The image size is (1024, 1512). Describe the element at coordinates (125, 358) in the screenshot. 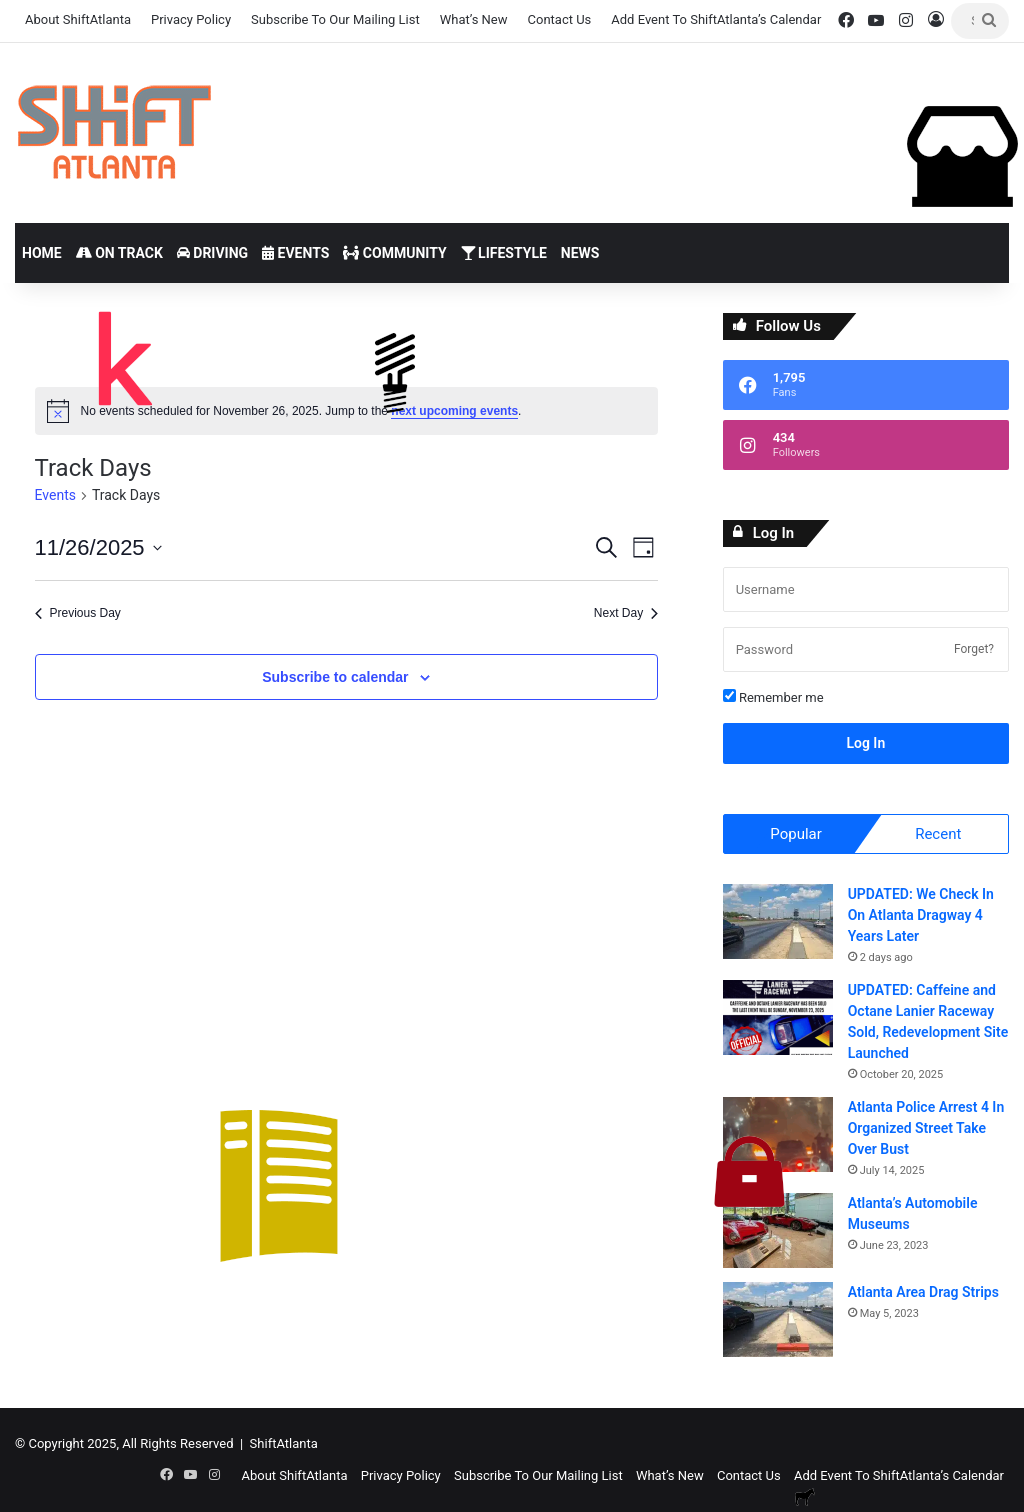

I see `link to kaggle profile or account` at that location.